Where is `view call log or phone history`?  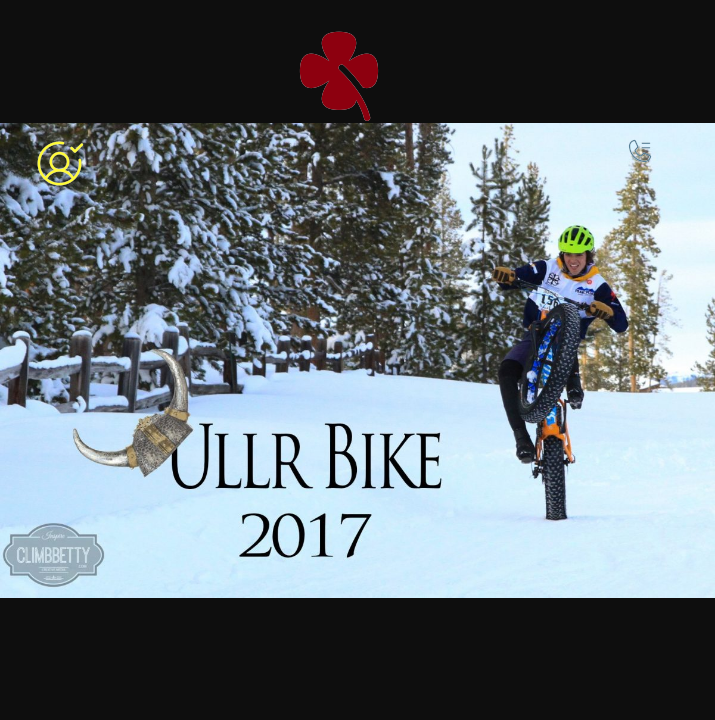 view call log or phone history is located at coordinates (640, 150).